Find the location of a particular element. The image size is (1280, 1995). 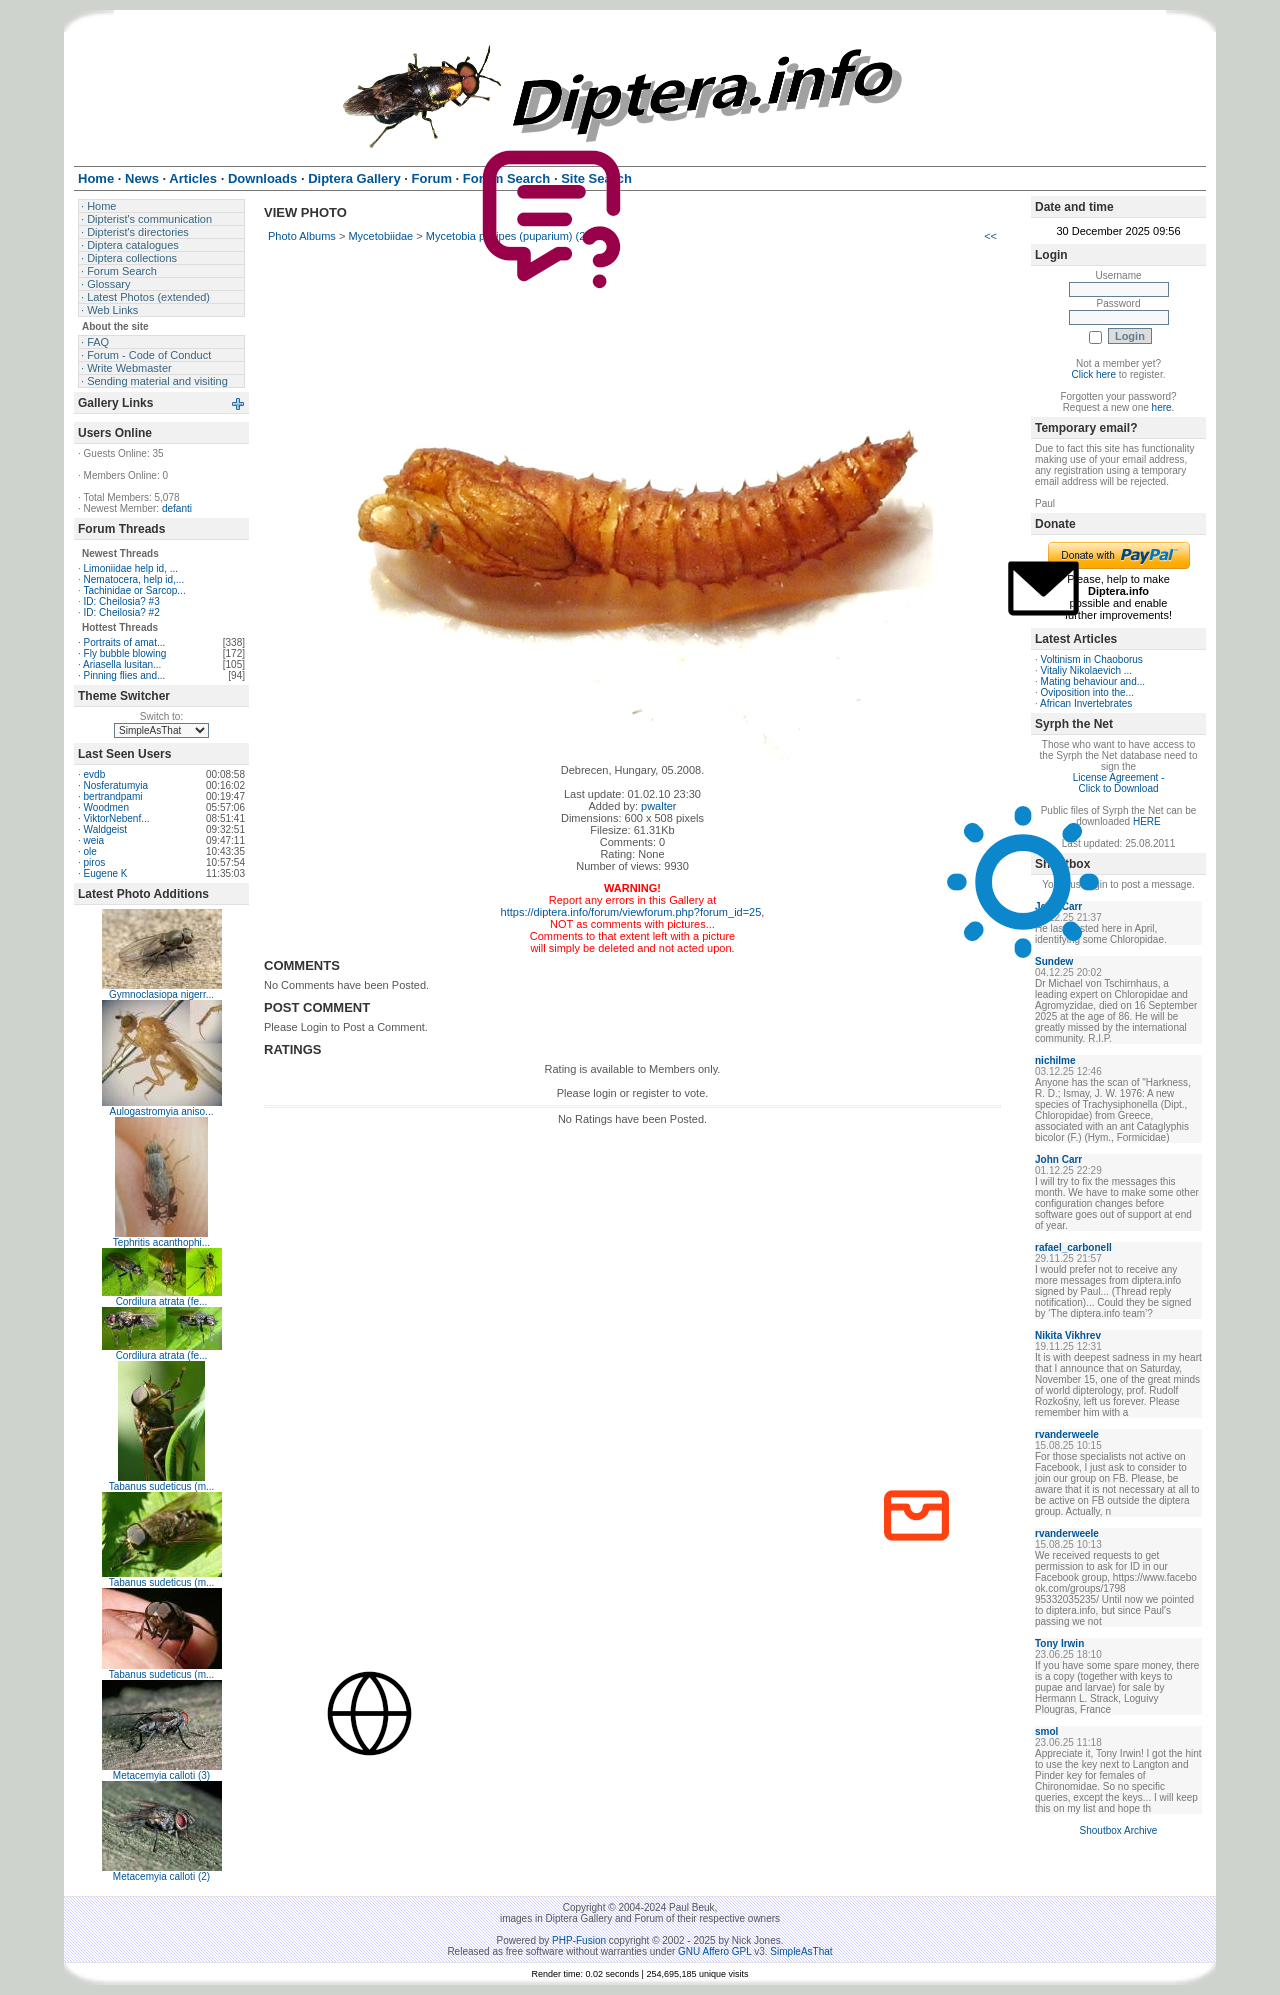

decrease screen brightness is located at coordinates (1023, 882).